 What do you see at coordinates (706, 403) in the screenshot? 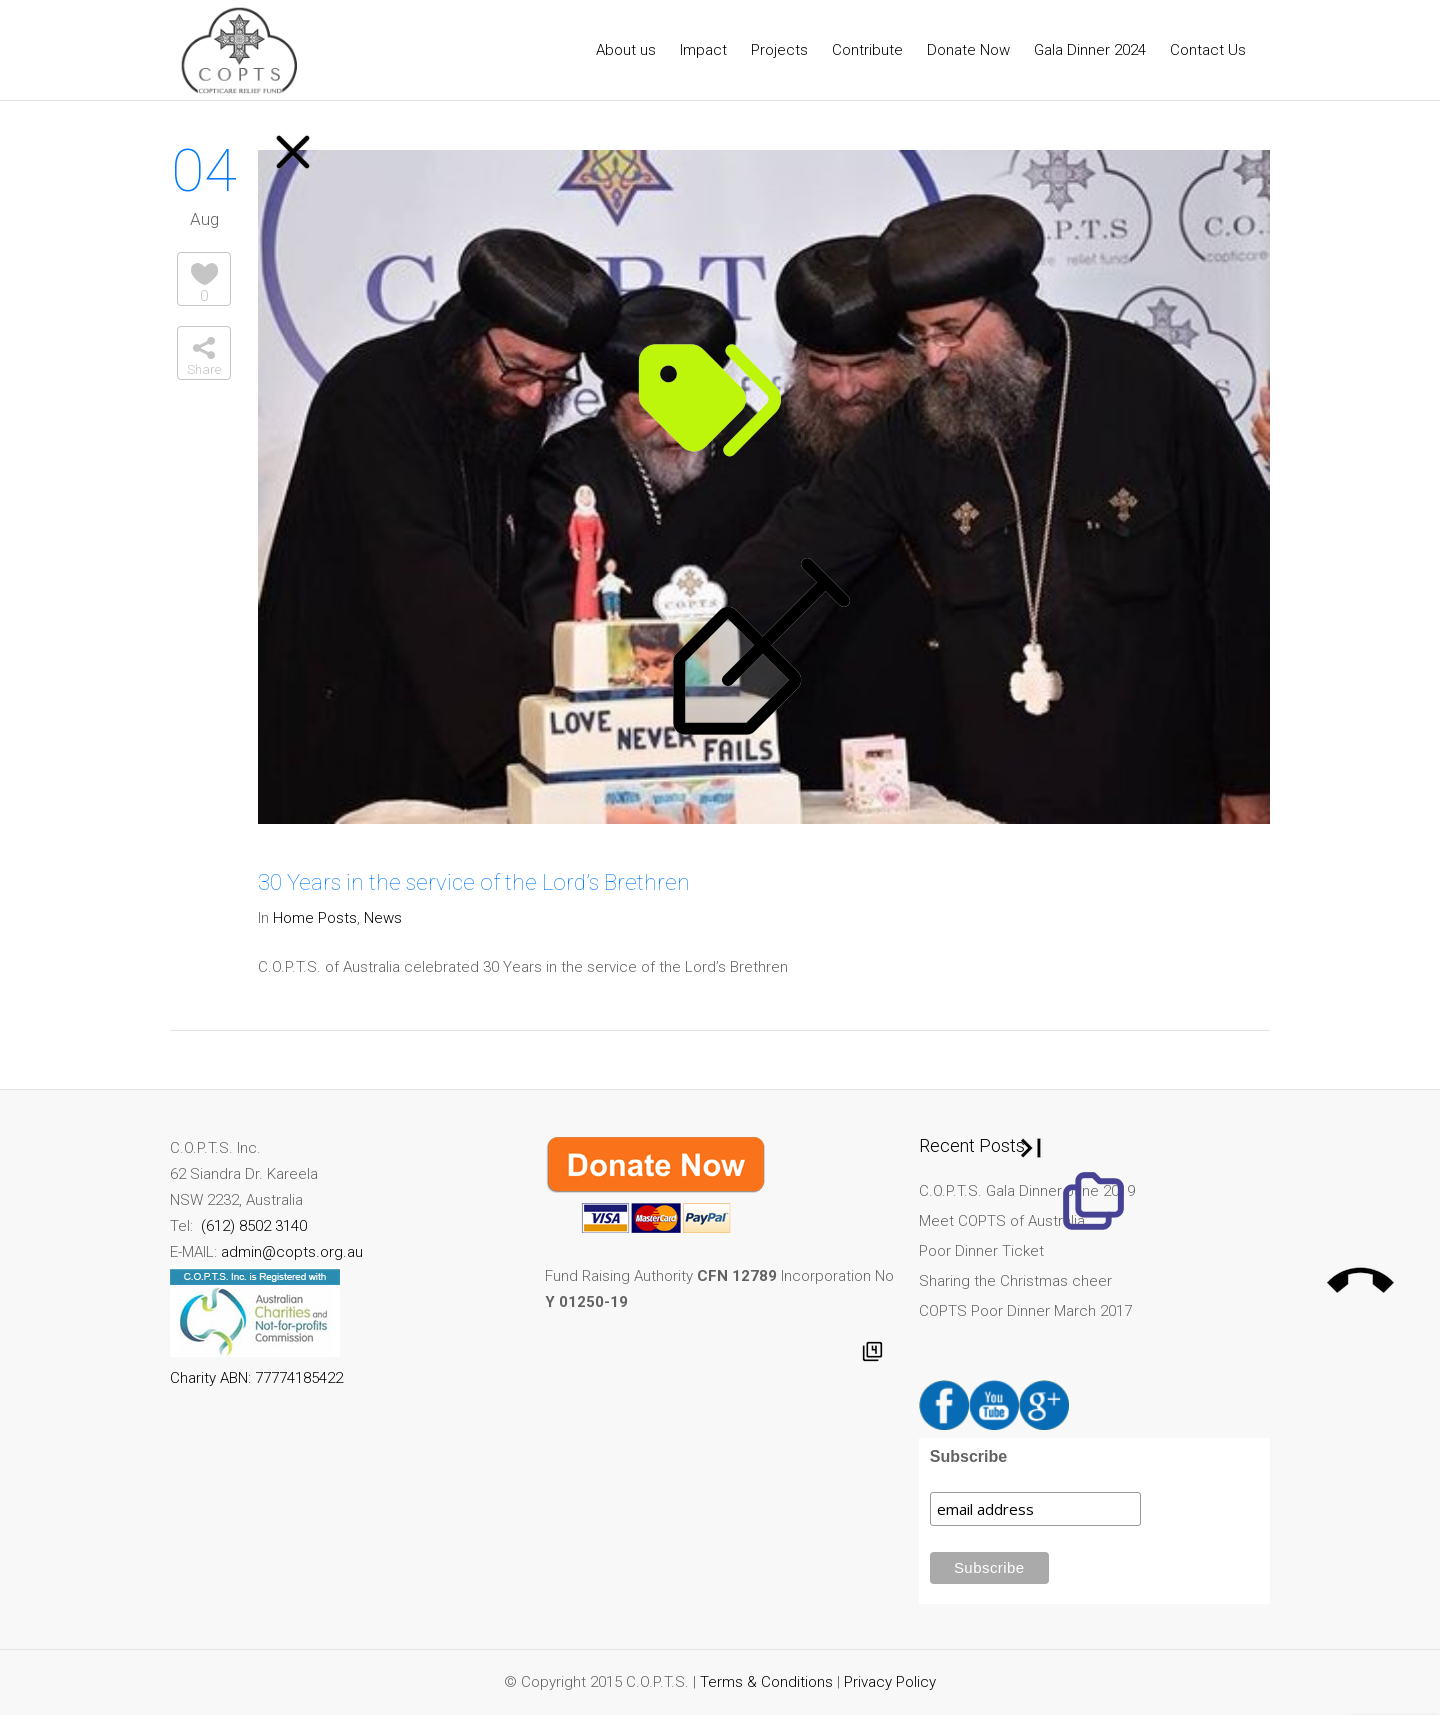
I see `view or manage tags` at bounding box center [706, 403].